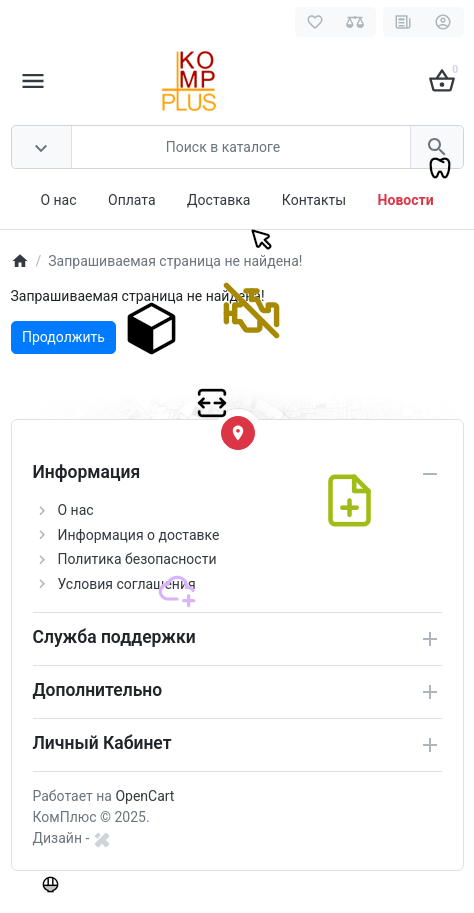 This screenshot has width=474, height=913. Describe the element at coordinates (151, 328) in the screenshot. I see `view 3D model or object` at that location.